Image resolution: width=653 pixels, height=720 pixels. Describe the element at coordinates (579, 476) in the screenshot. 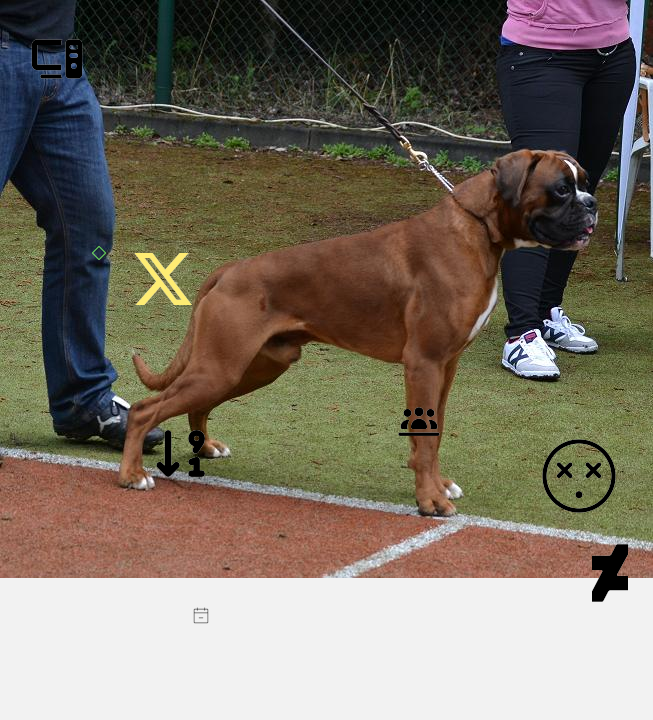

I see `indicates an error or failed action` at that location.